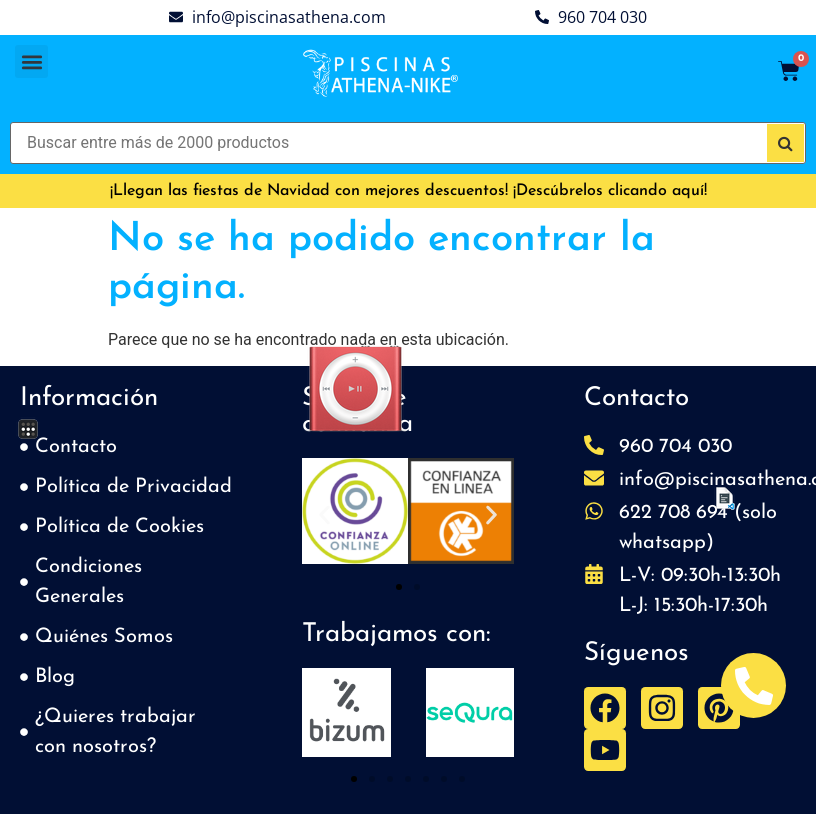  I want to click on iPod shuffle device connected, so click(355, 388).